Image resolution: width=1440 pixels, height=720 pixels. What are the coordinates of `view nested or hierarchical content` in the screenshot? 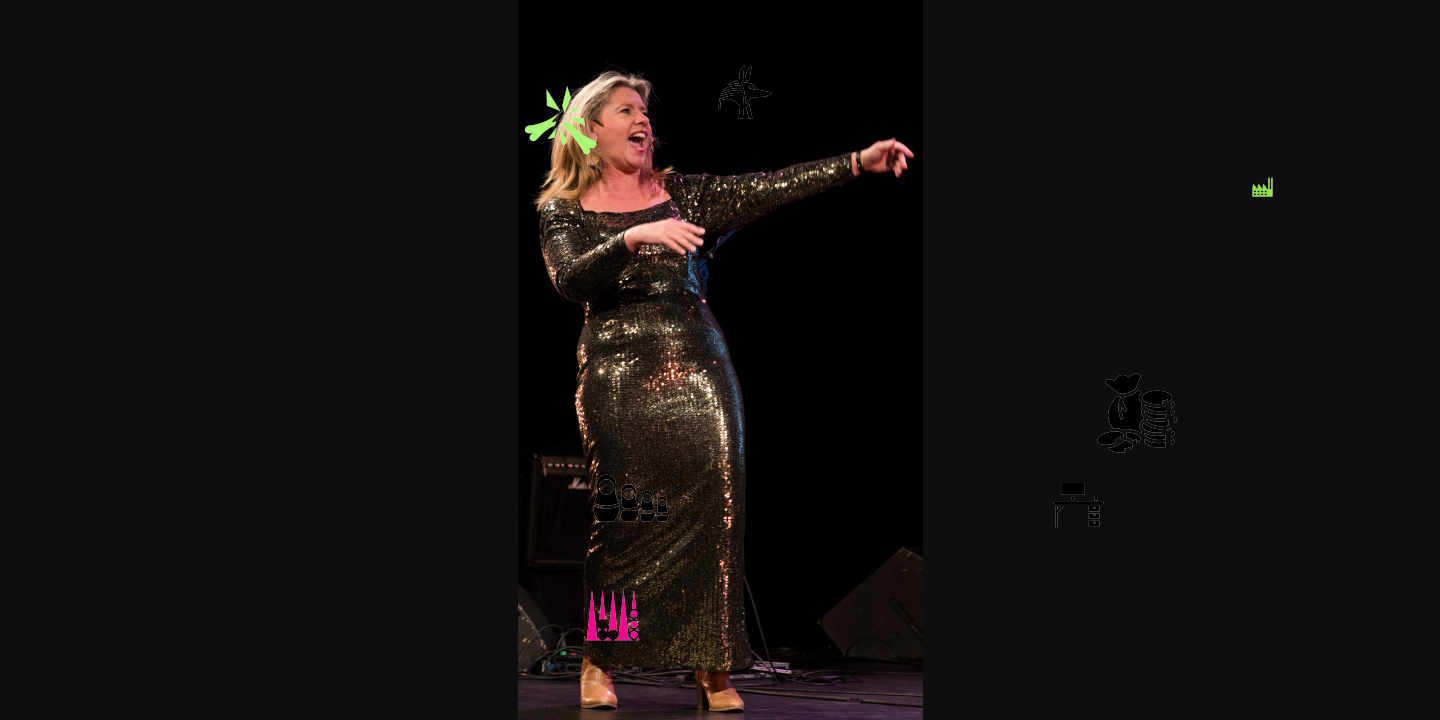 It's located at (631, 498).